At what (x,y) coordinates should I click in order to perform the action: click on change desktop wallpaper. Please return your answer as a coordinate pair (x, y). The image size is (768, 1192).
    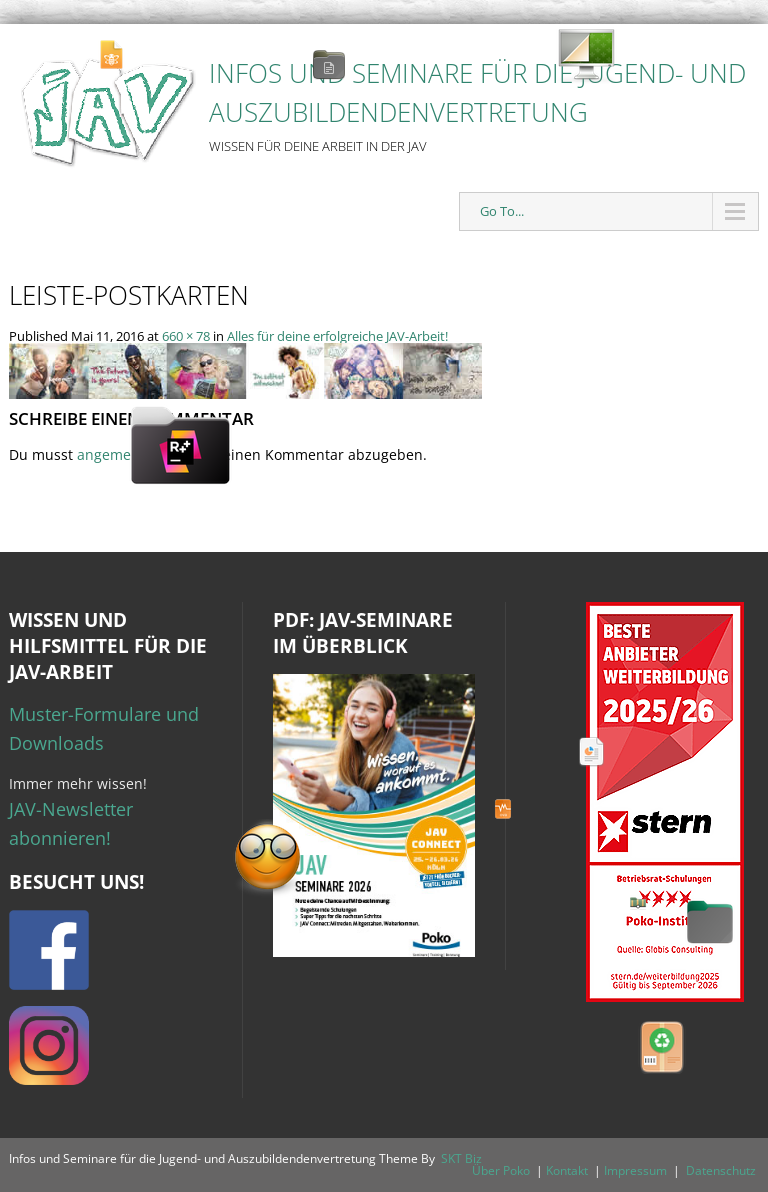
    Looking at the image, I should click on (586, 53).